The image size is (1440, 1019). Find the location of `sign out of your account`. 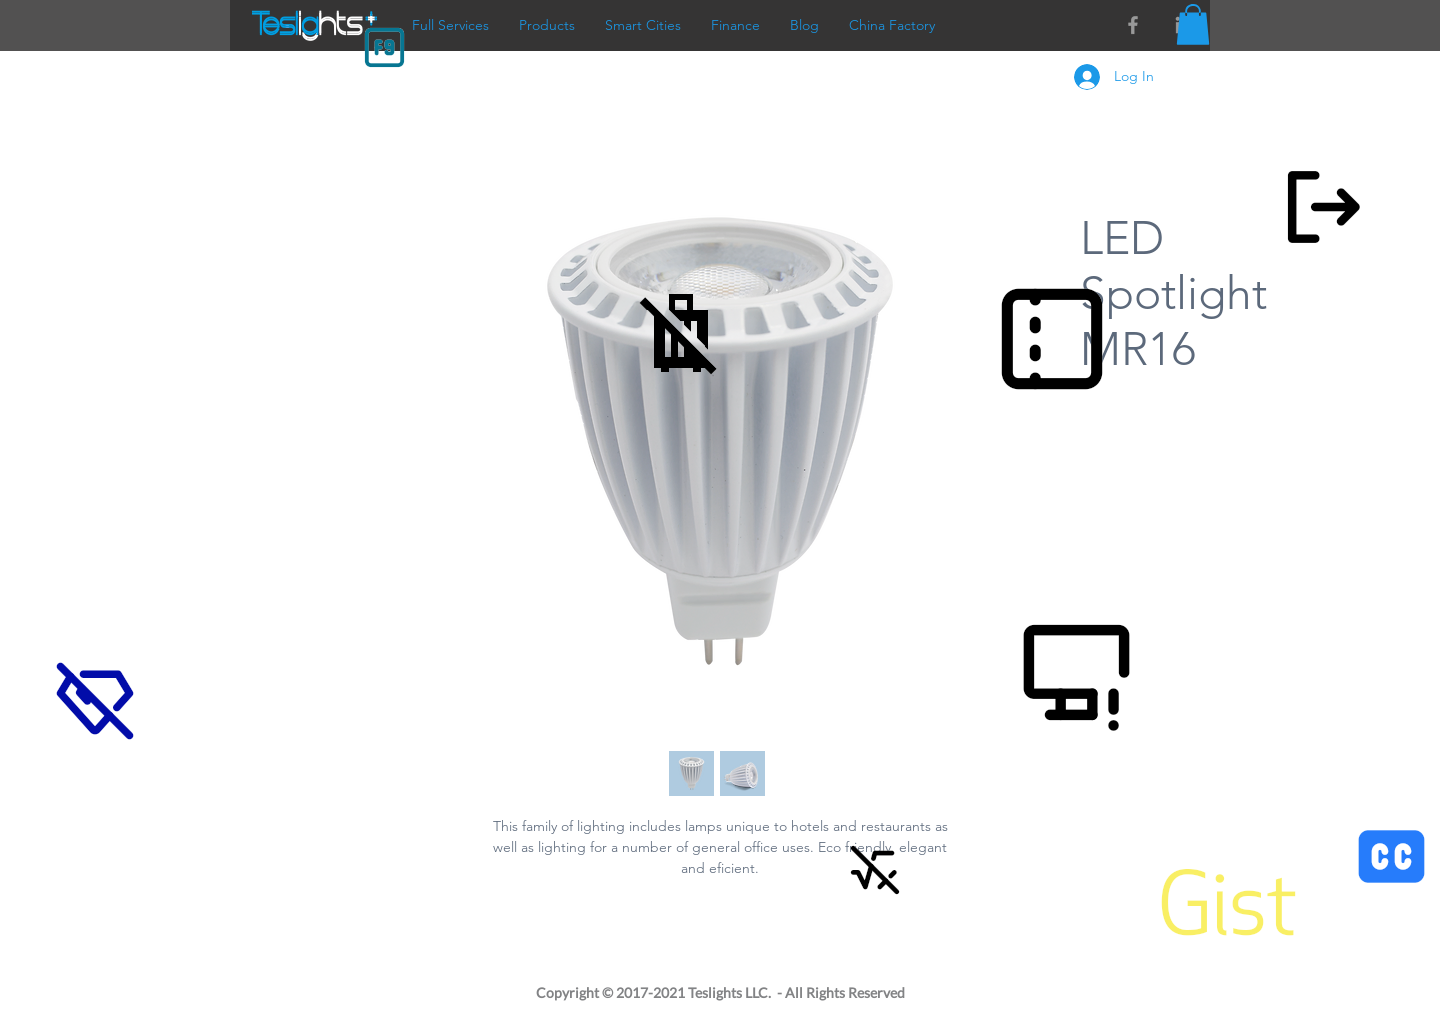

sign out of your account is located at coordinates (1321, 207).